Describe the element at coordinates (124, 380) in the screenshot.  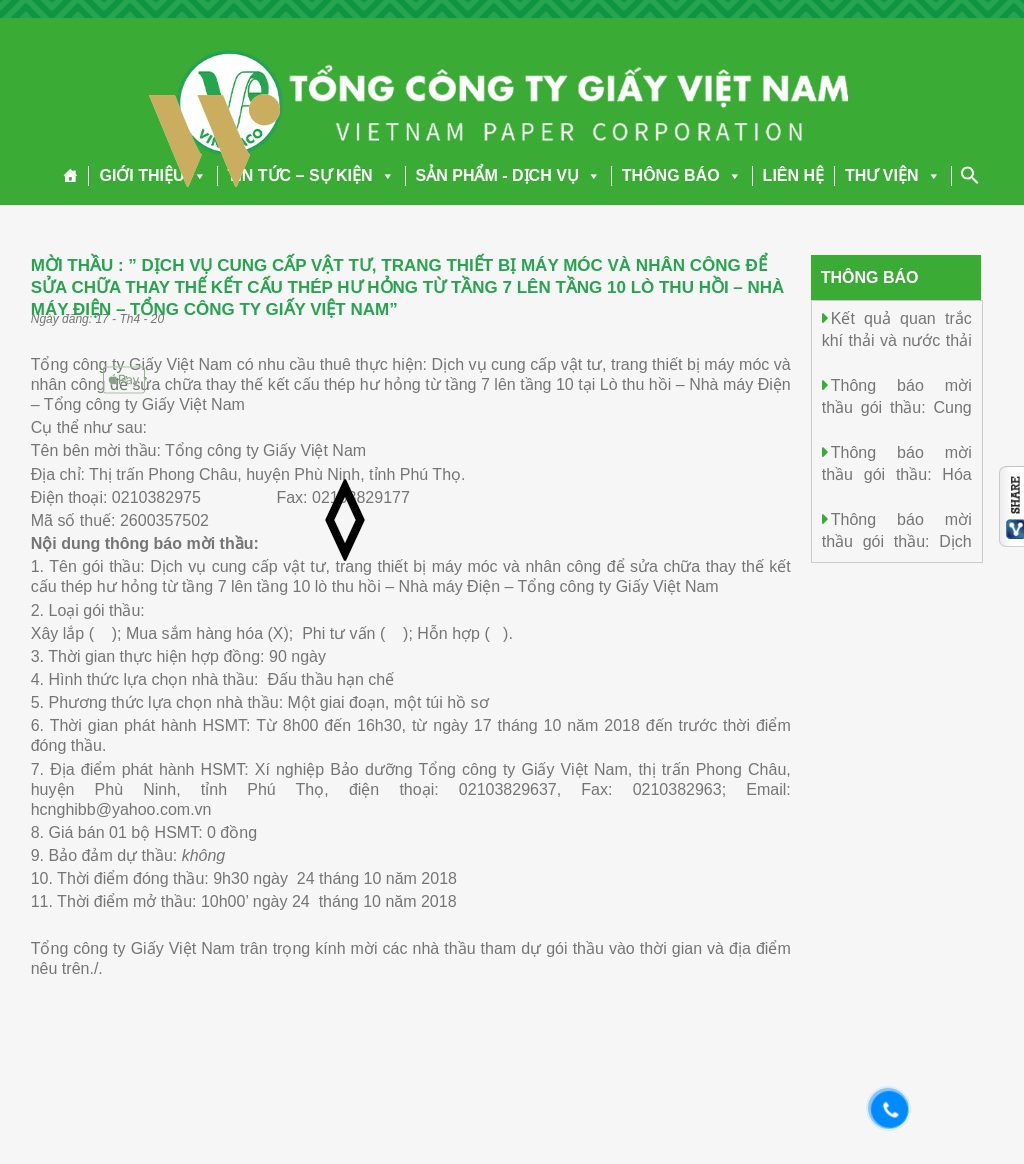
I see `pay with Apple Pay` at that location.